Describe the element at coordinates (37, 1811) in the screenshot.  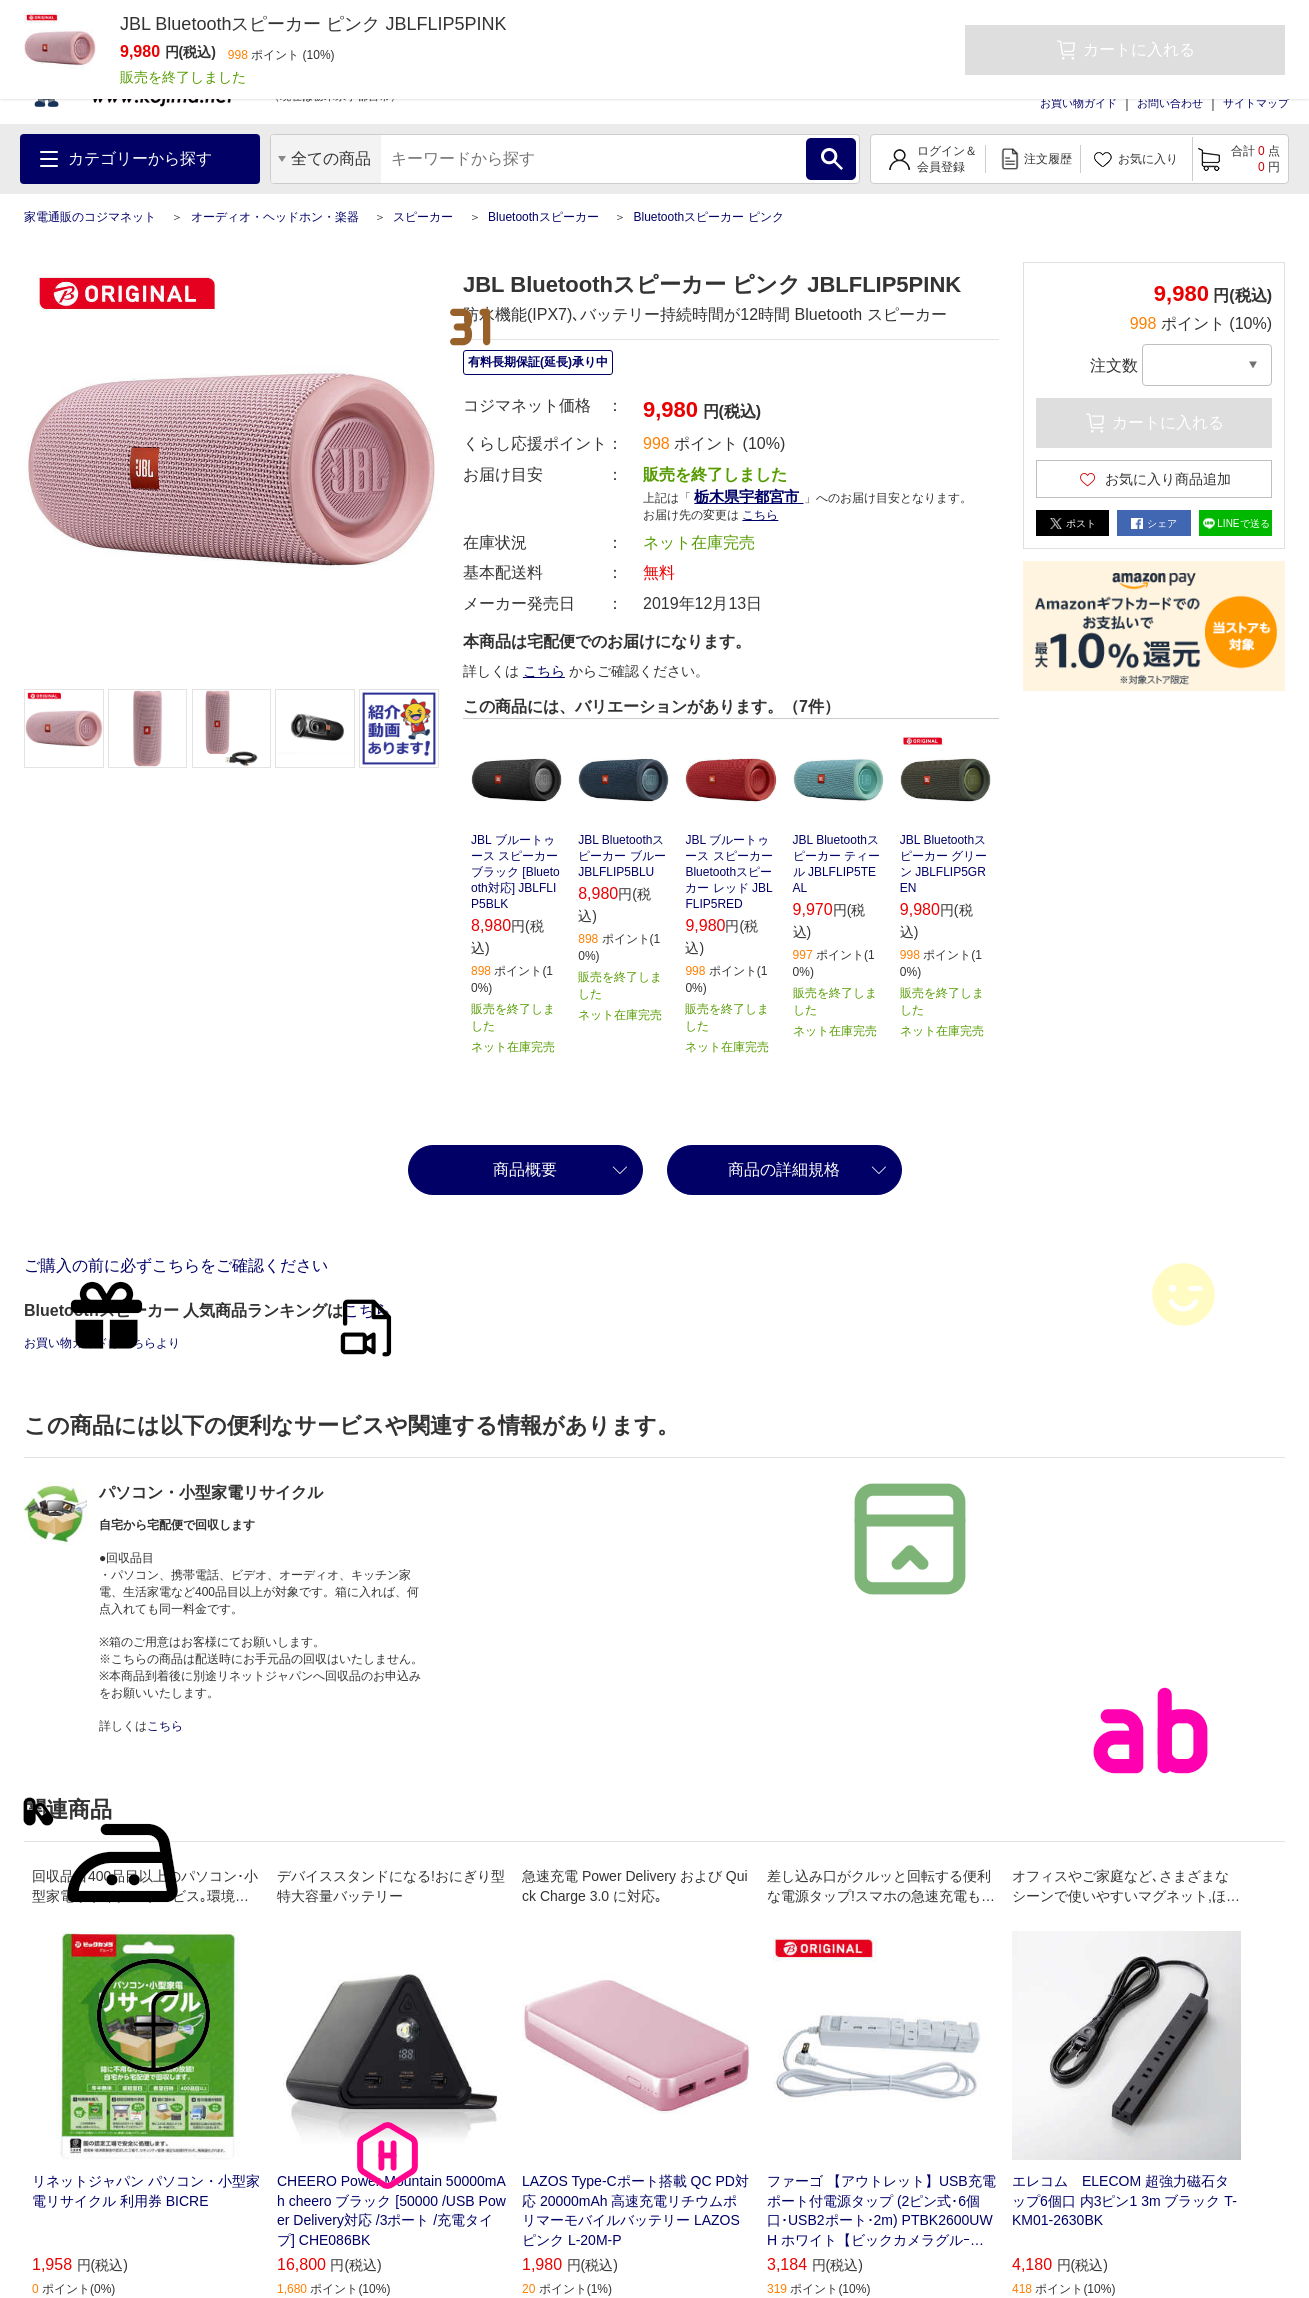
I see `access medication or pharmacy features` at that location.